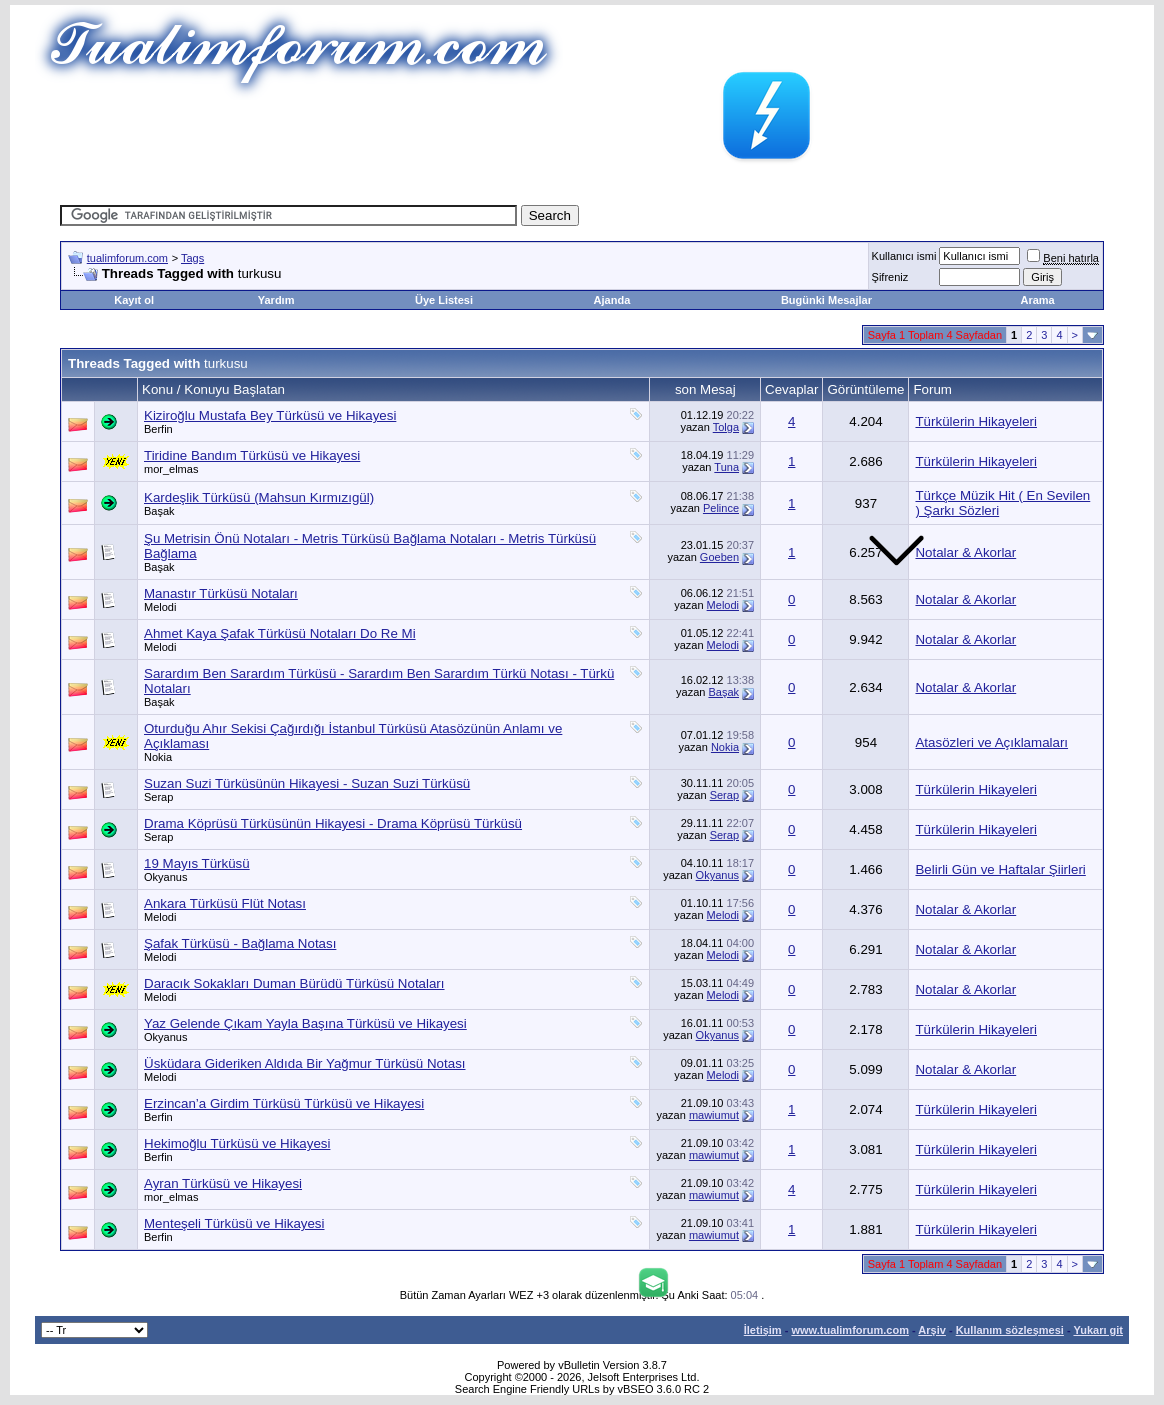  I want to click on expand a dropdown menu or section, so click(896, 550).